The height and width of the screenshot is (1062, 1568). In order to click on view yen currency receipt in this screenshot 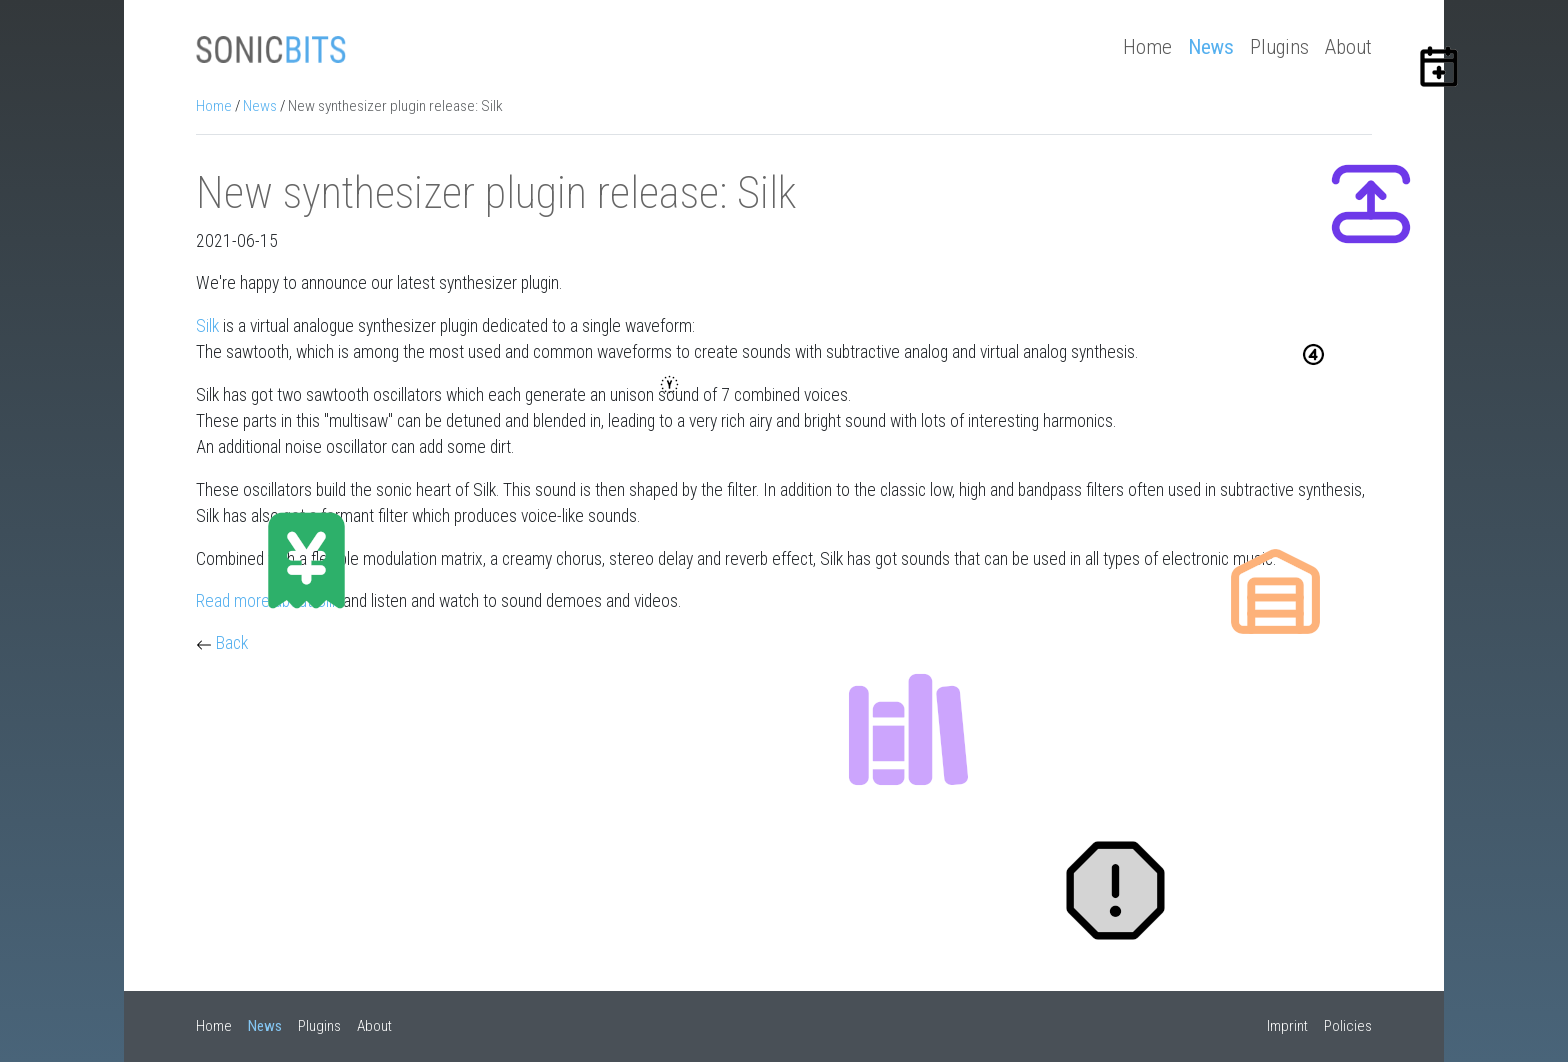, I will do `click(306, 560)`.